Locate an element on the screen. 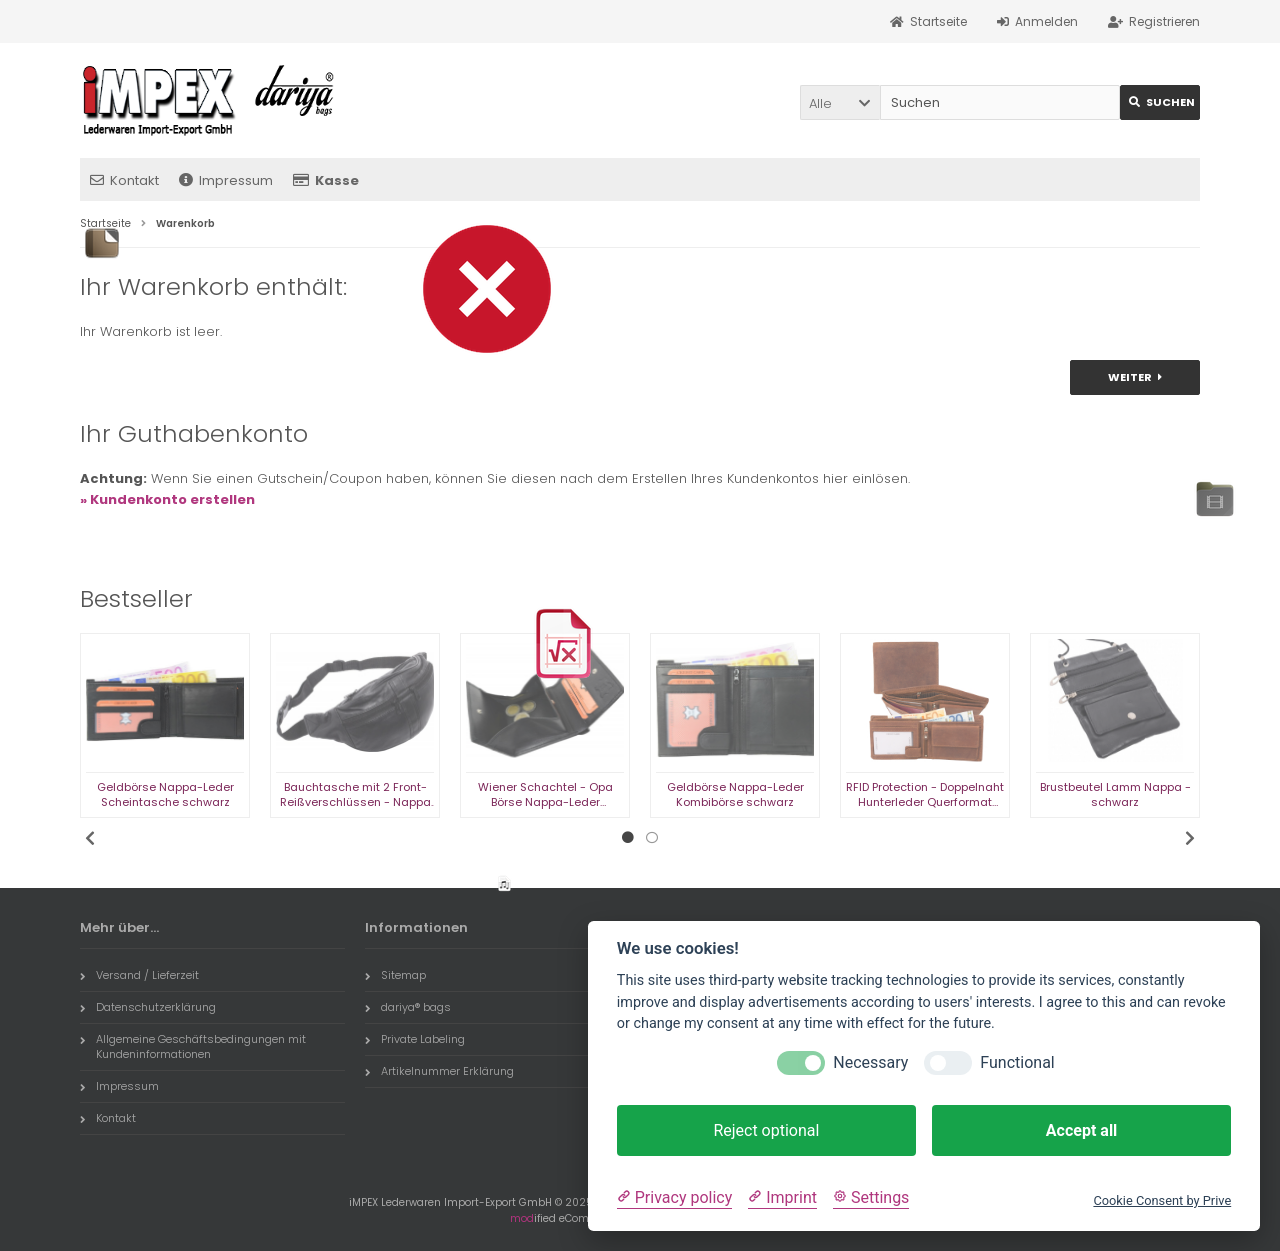 Image resolution: width=1280 pixels, height=1251 pixels. libreoffice math formula template file is located at coordinates (563, 643).